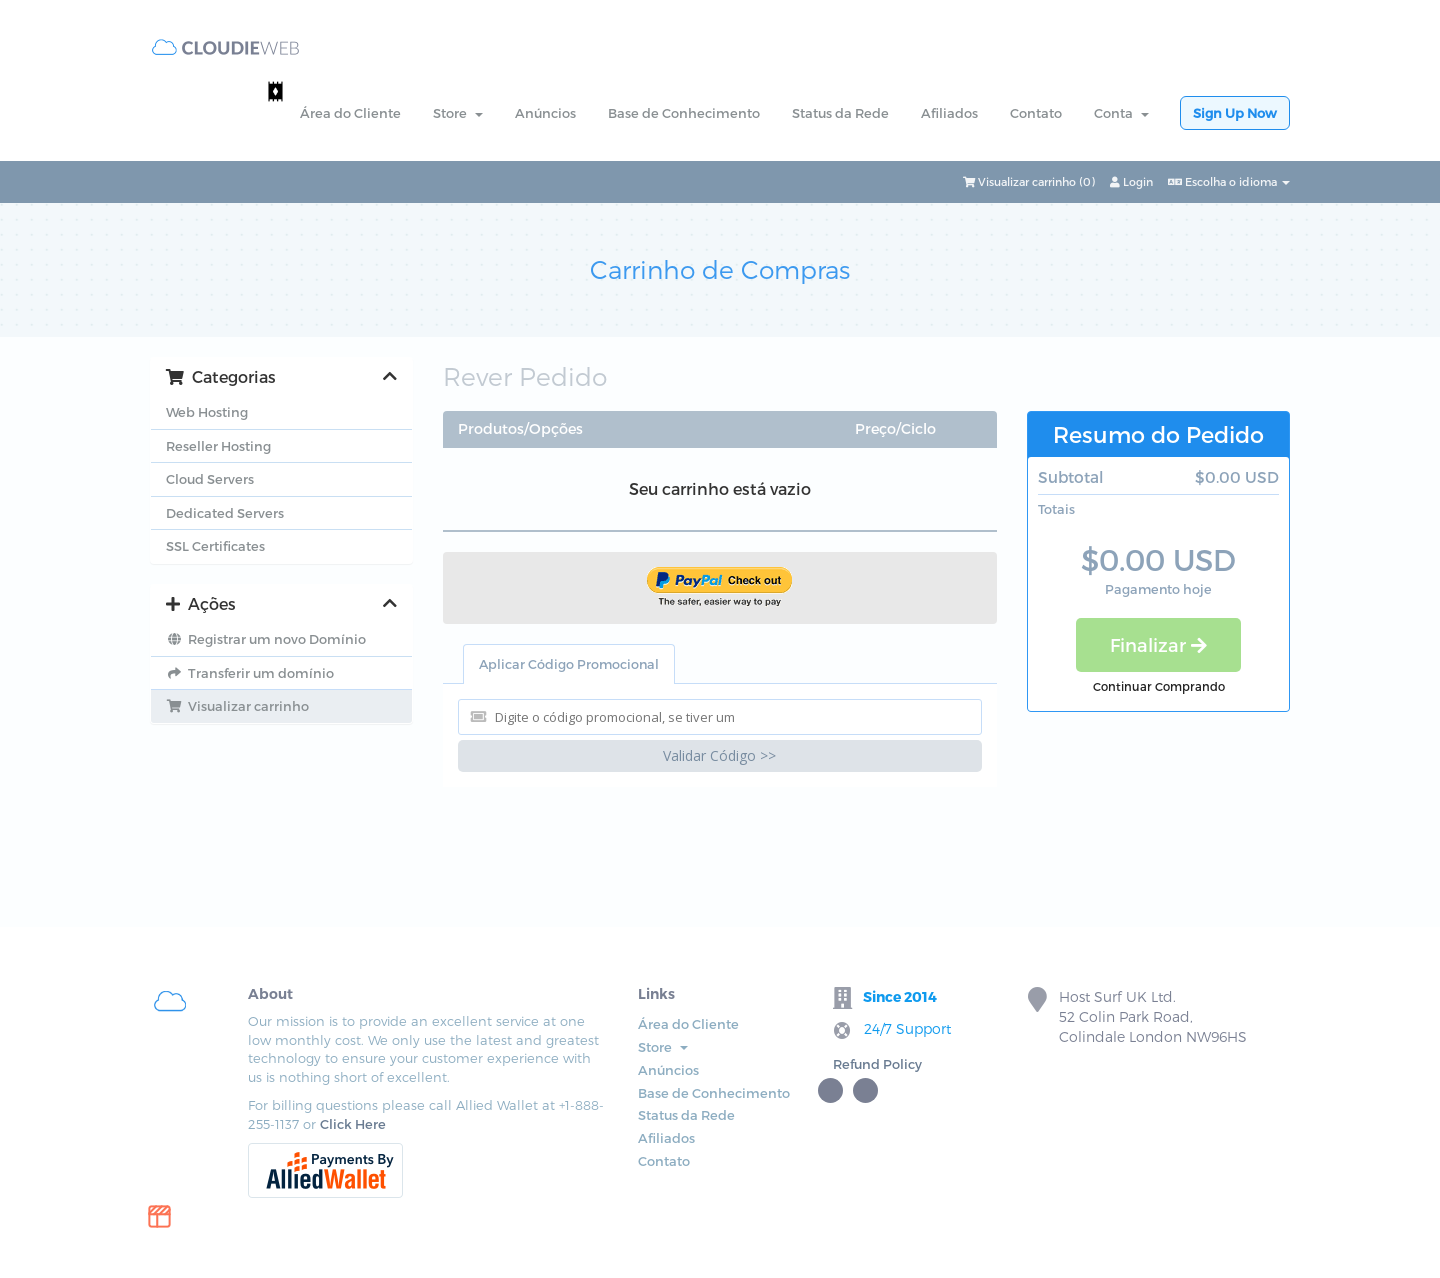 This screenshot has height=1278, width=1440. I want to click on insert a new row into a table, so click(159, 1216).